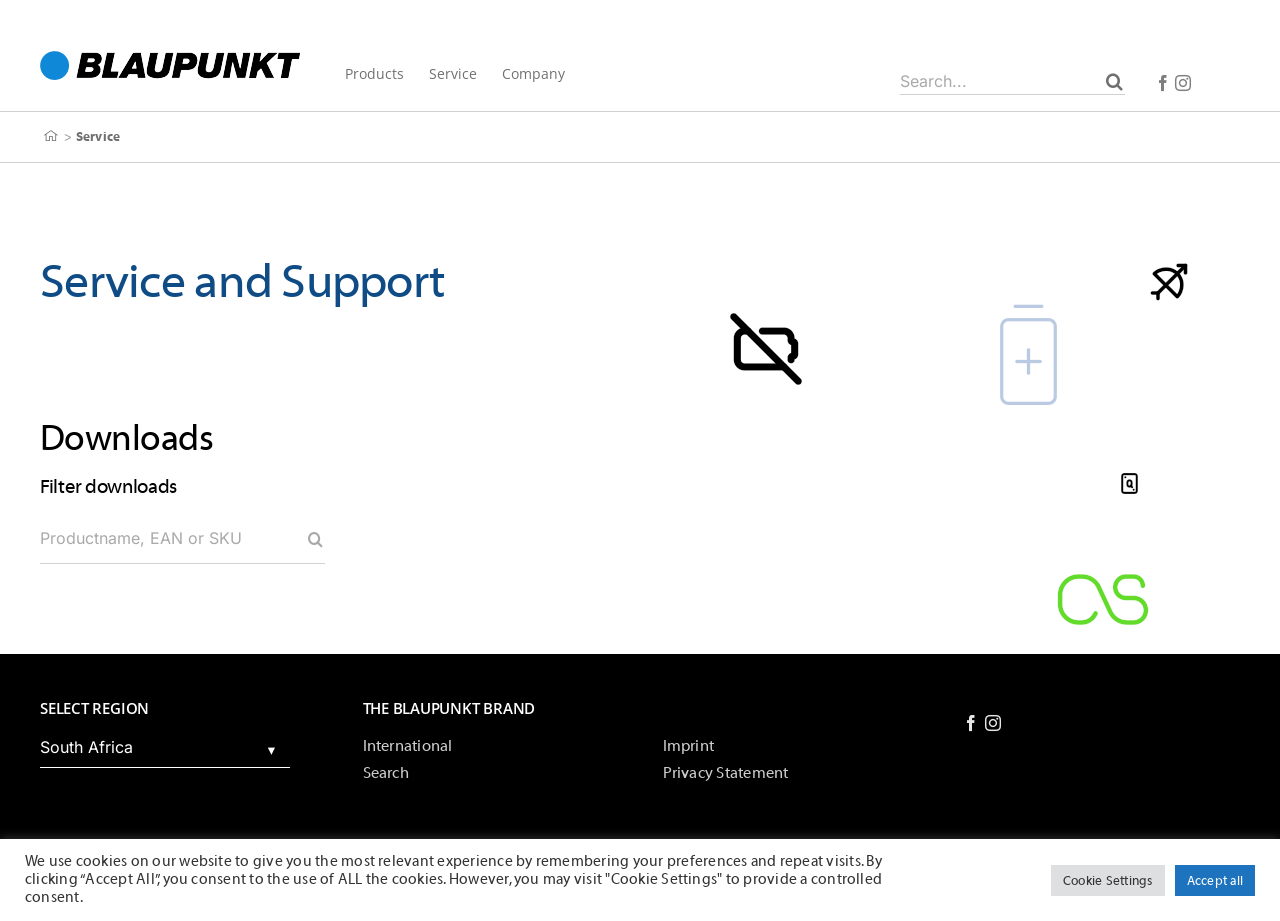  What do you see at coordinates (766, 349) in the screenshot?
I see `battery unavailable or disconnected` at bounding box center [766, 349].